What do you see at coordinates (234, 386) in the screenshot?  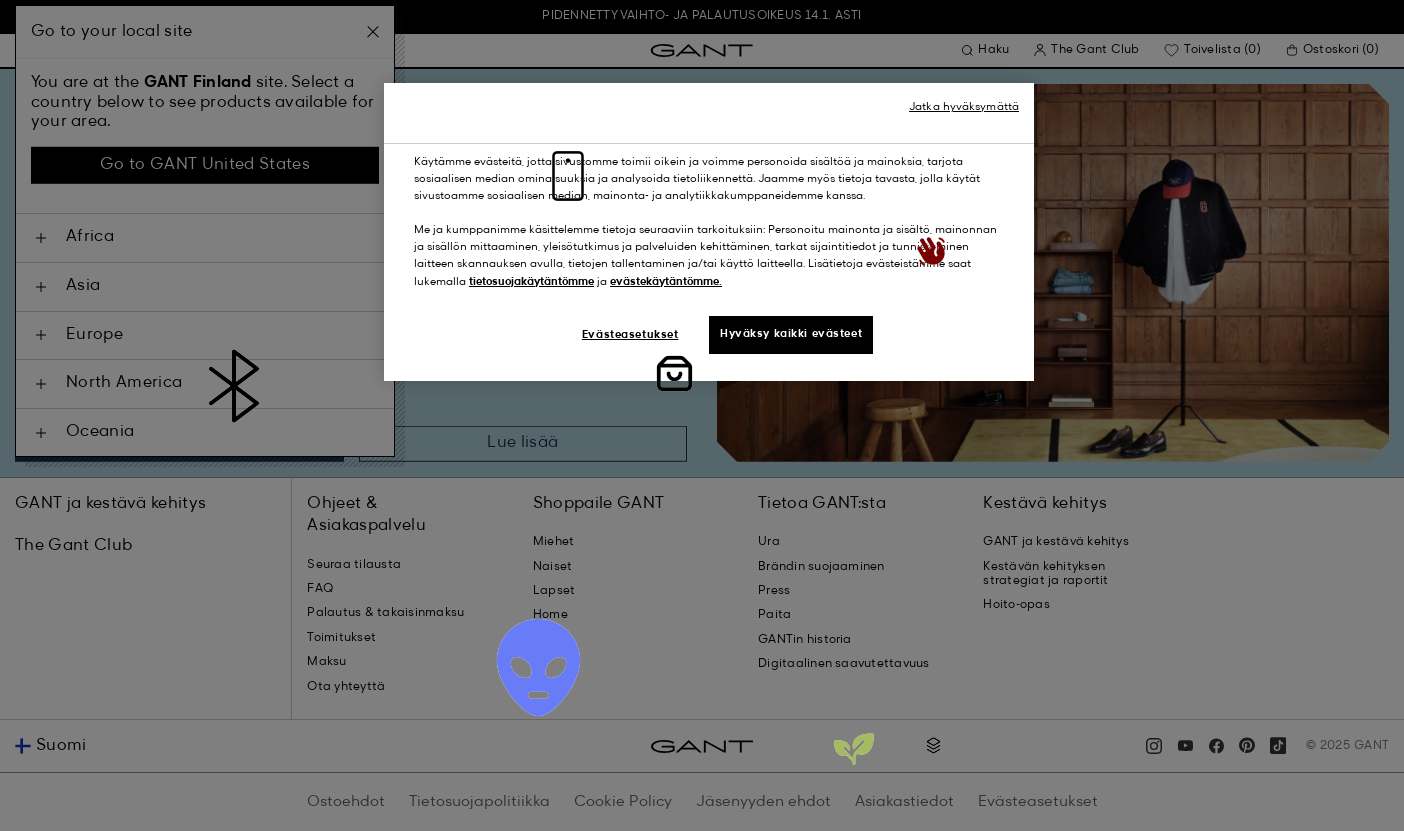 I see `toggle bluetooth connectivity` at bounding box center [234, 386].